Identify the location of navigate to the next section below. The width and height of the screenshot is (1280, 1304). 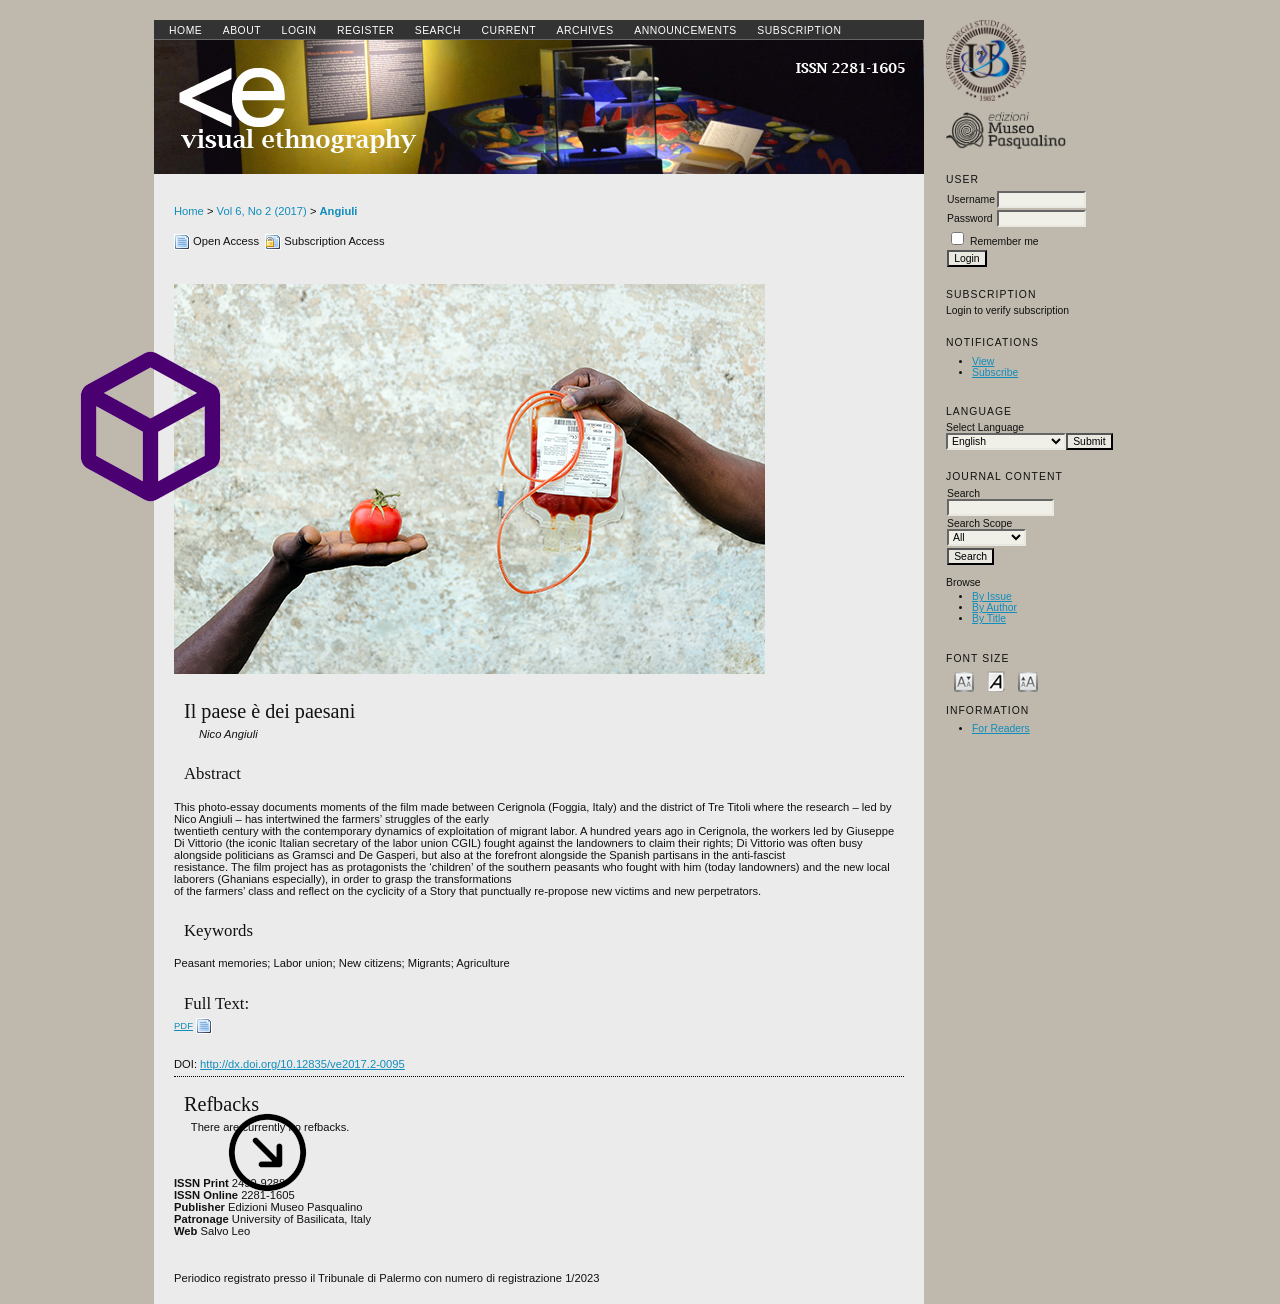
(267, 1152).